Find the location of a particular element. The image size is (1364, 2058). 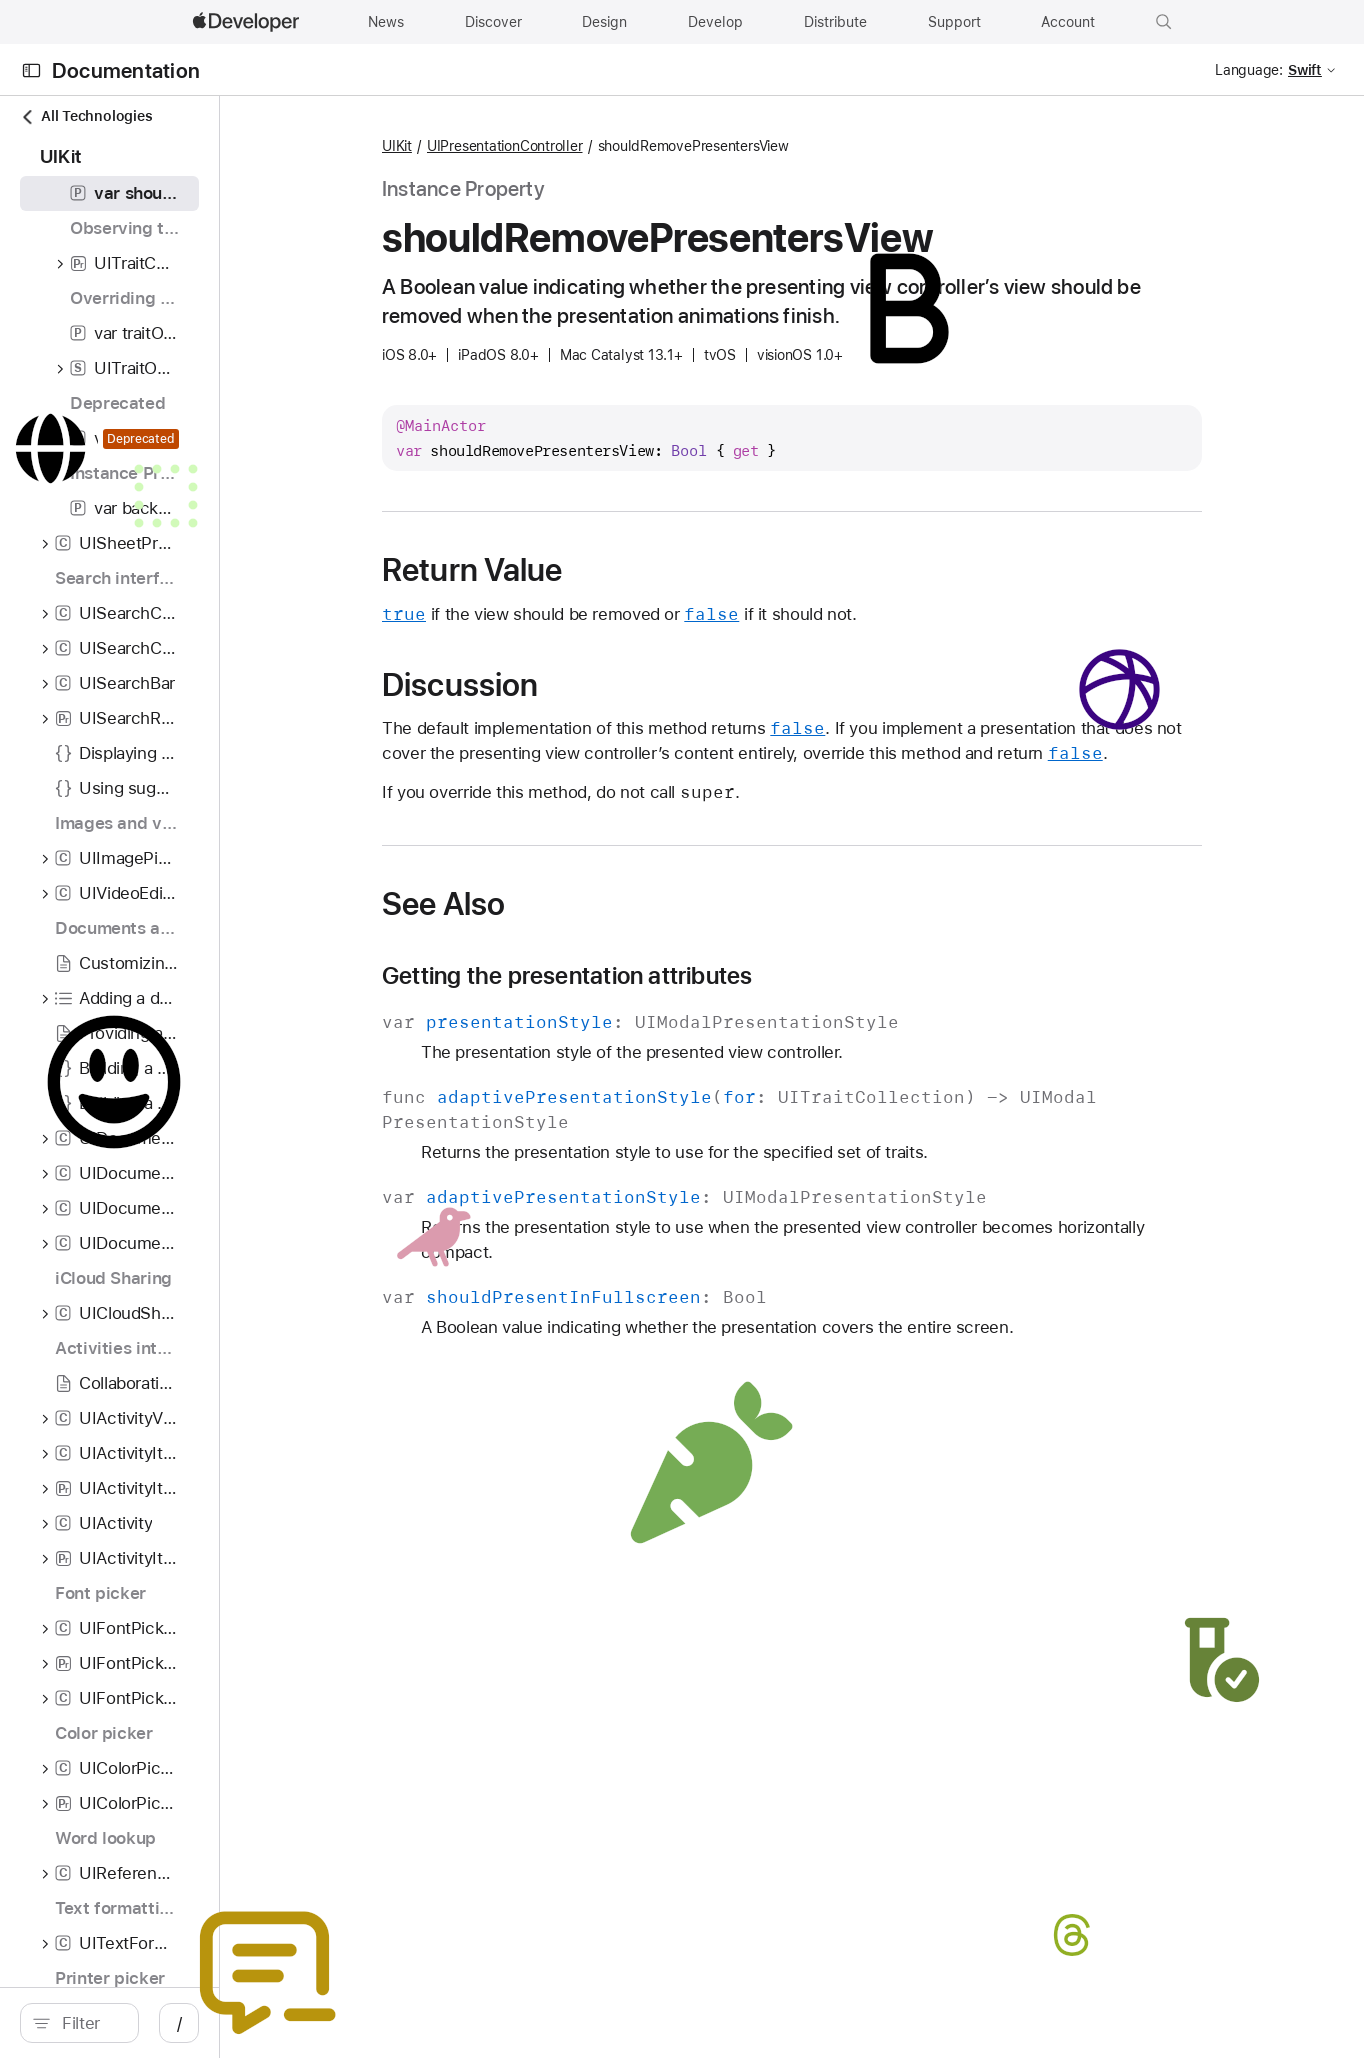

apply bold formatting to selected text is located at coordinates (909, 308).